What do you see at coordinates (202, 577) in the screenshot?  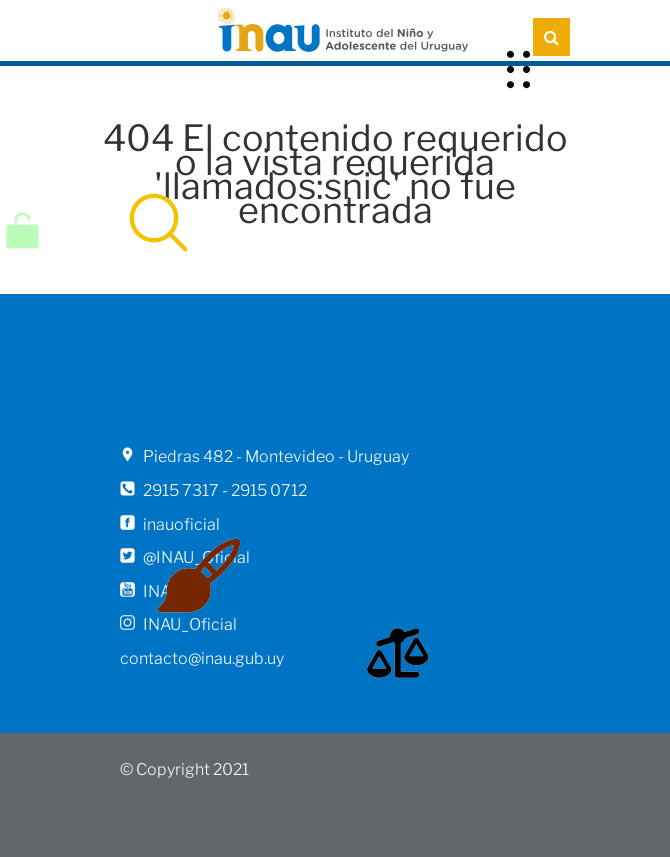 I see `access drawing or painting tools` at bounding box center [202, 577].